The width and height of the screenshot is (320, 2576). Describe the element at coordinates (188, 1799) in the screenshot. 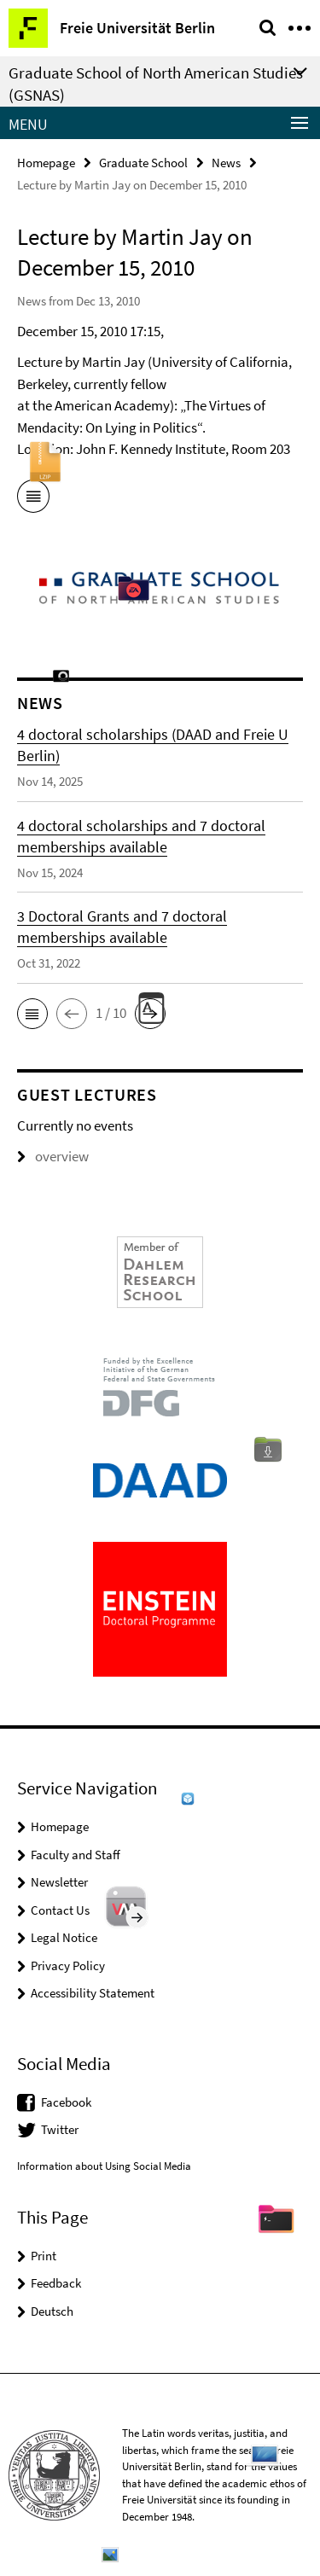

I see `access 3D model or USD file viewer` at that location.